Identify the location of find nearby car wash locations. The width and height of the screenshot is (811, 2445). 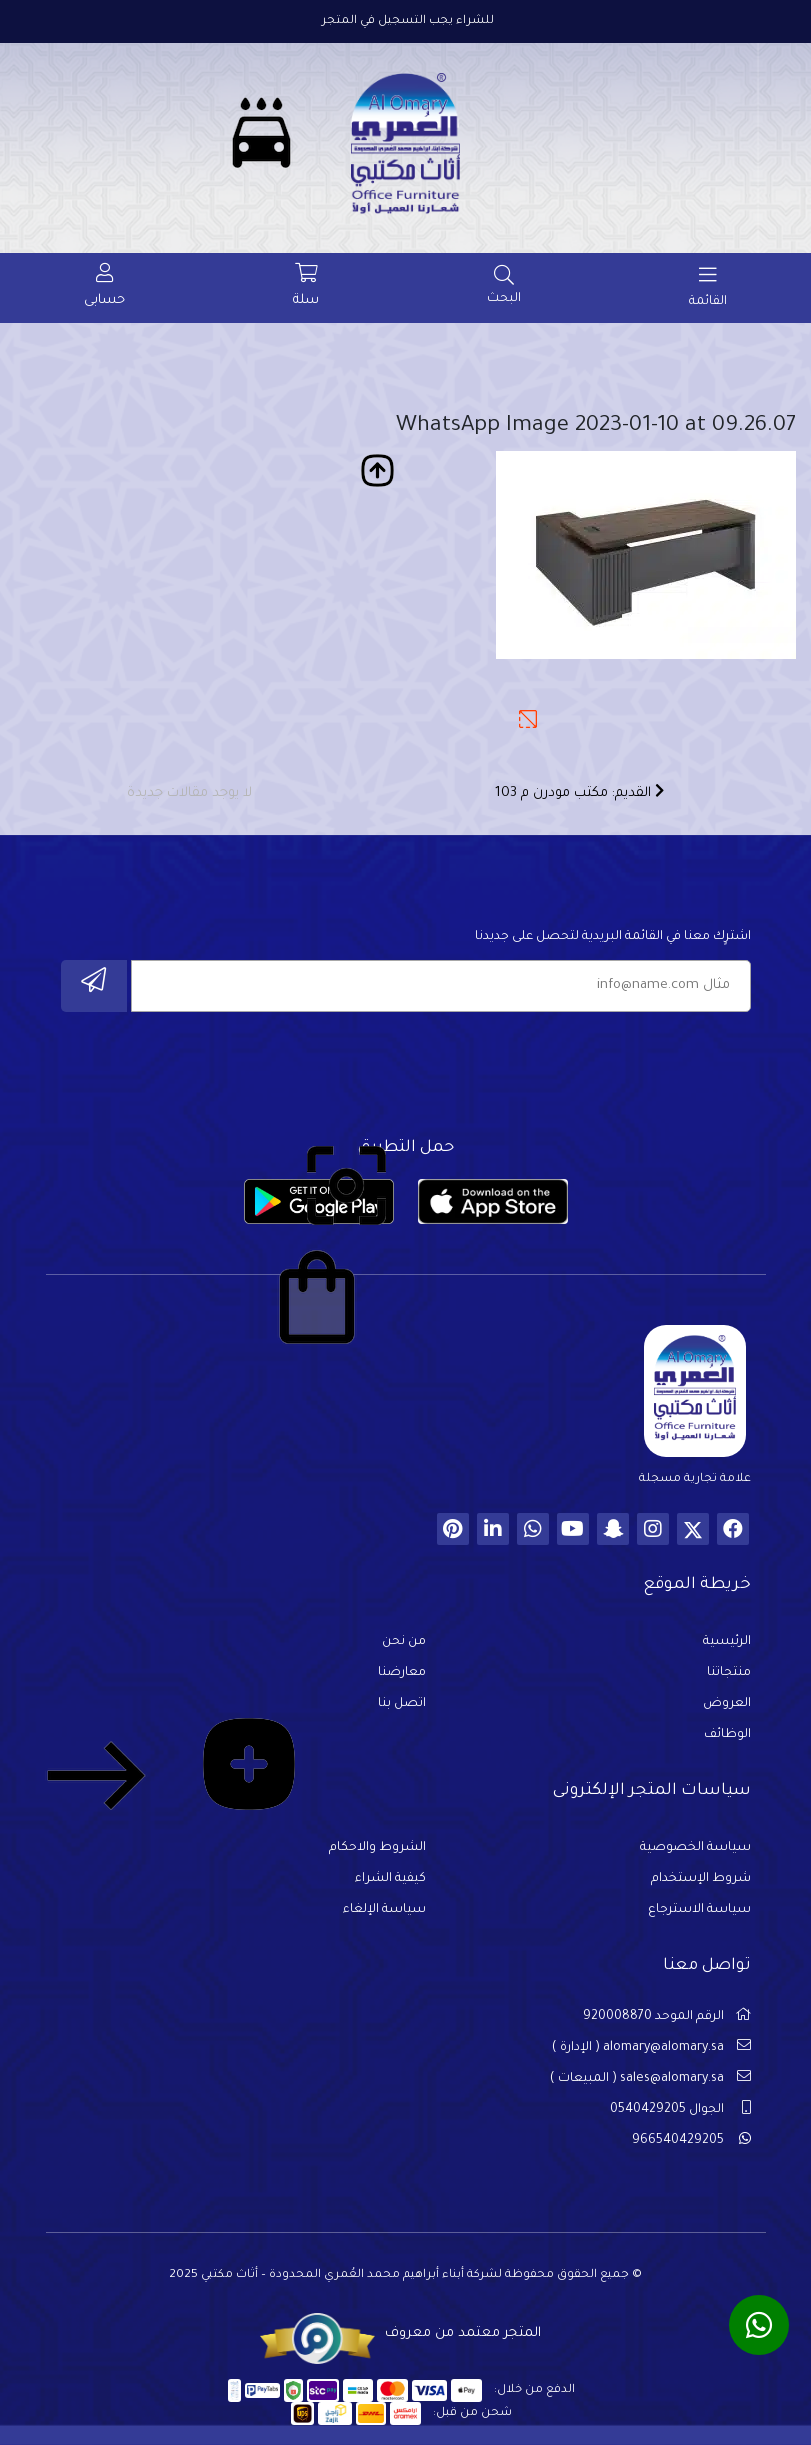
(261, 132).